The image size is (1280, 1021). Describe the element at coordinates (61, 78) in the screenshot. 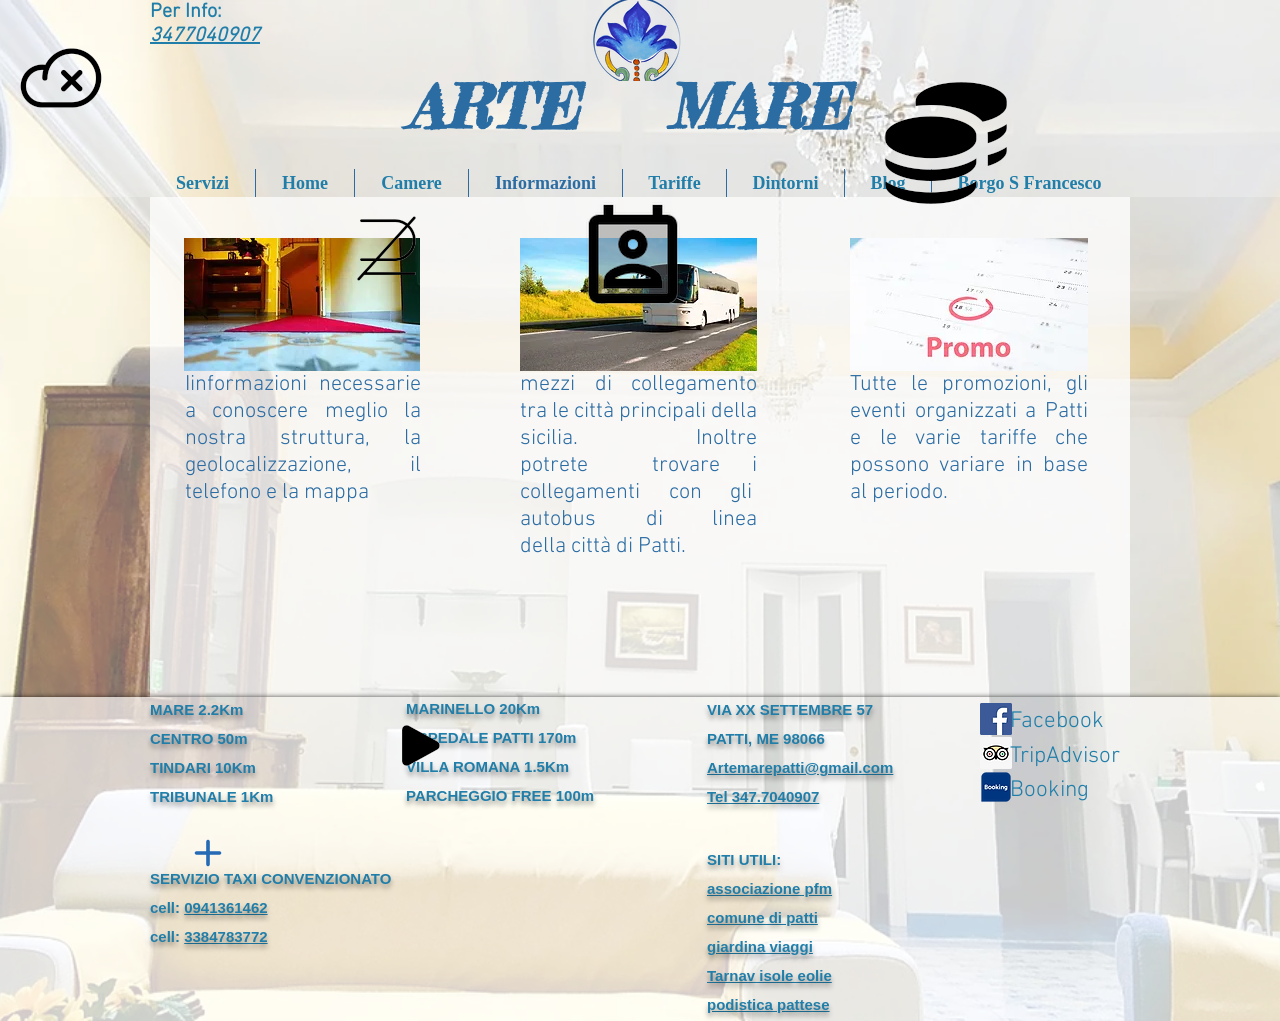

I see `disconnect from cloud storage` at that location.